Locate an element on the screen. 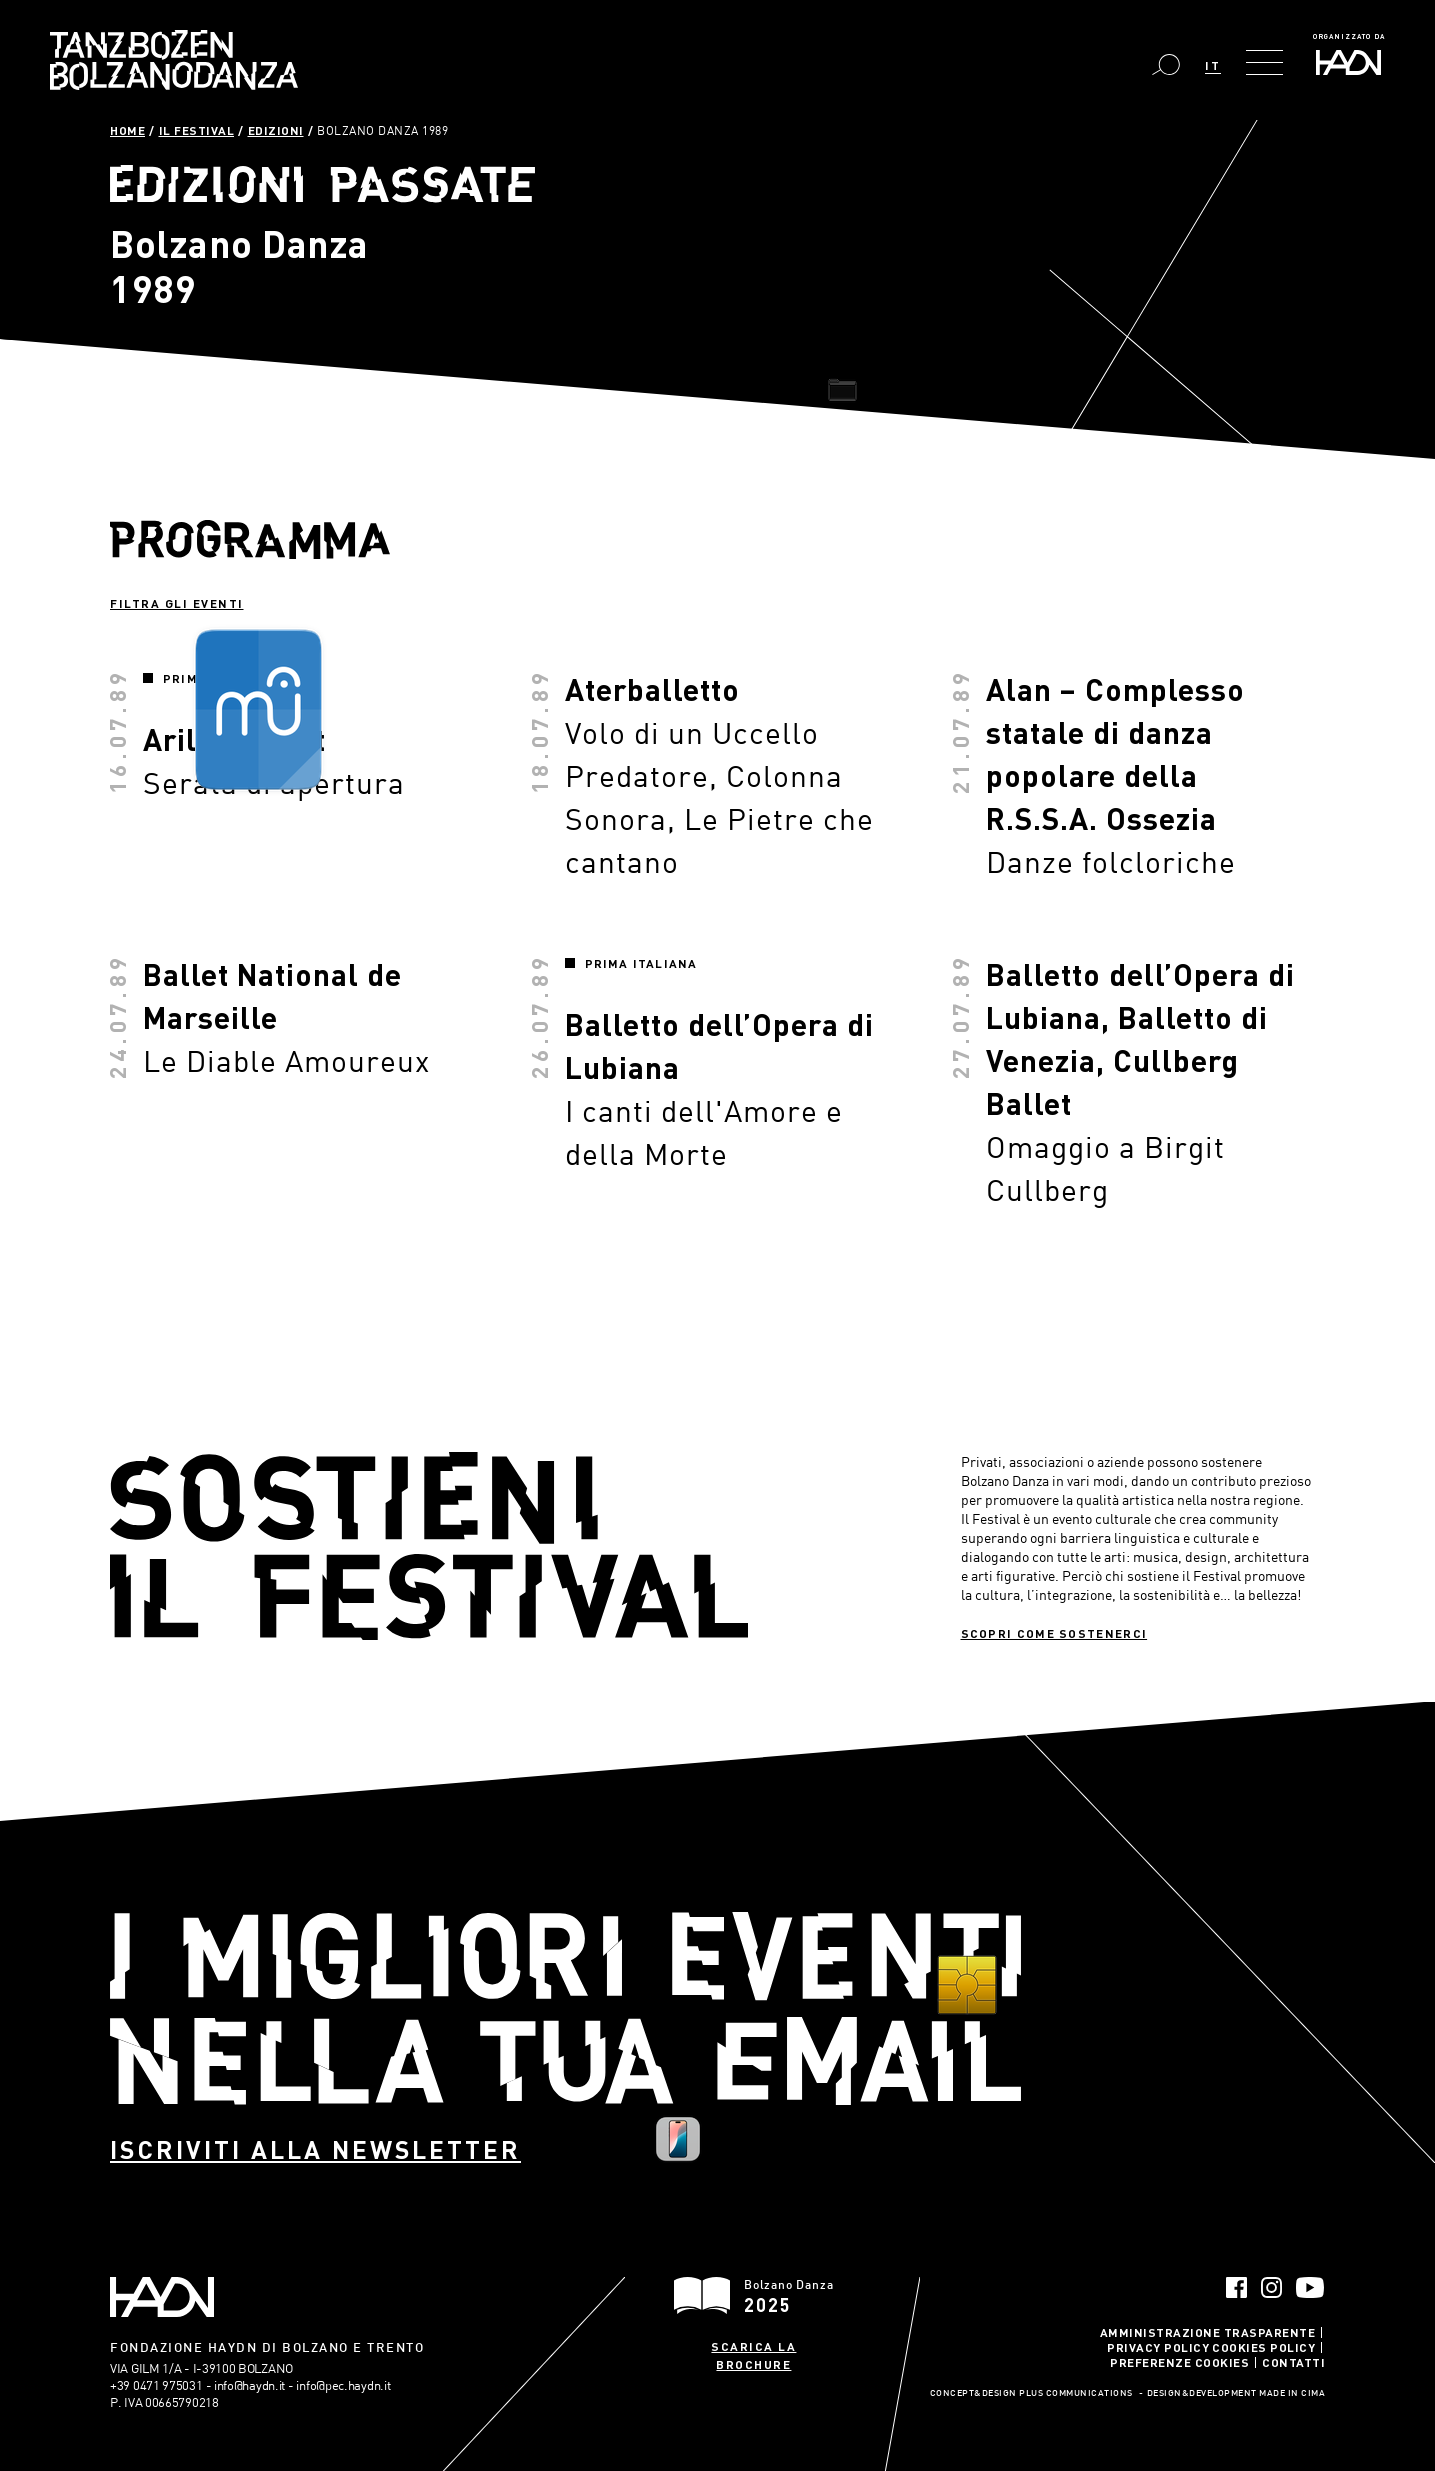 The width and height of the screenshot is (1435, 2471). mirror your iPhone screen to your Mac is located at coordinates (678, 2139).